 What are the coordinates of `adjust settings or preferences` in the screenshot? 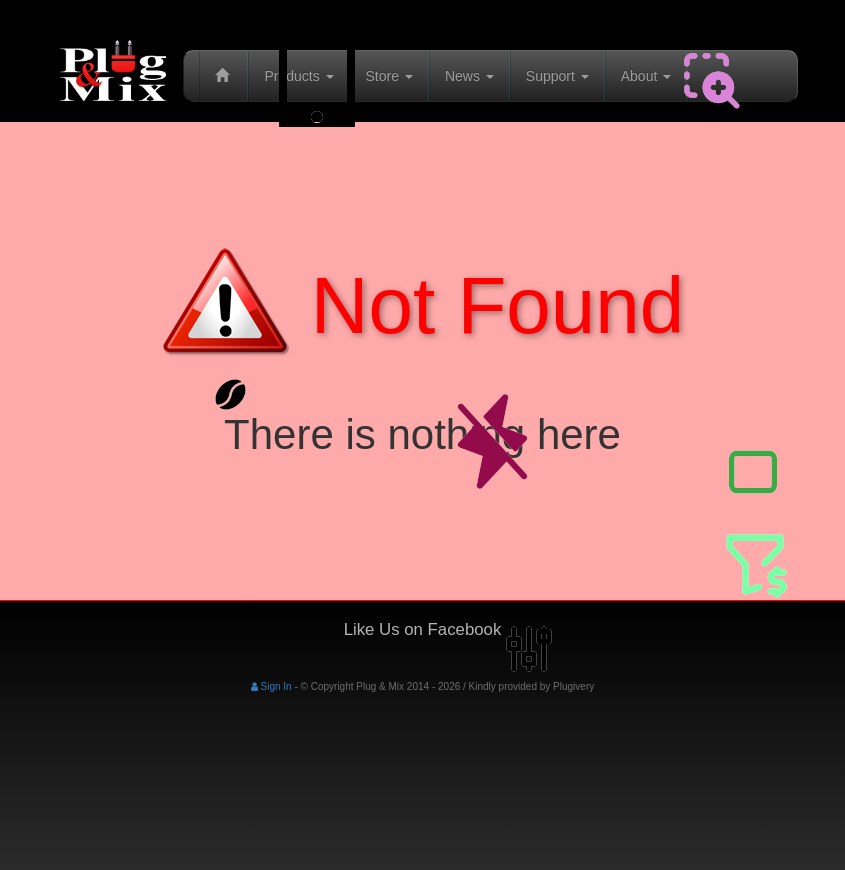 It's located at (529, 649).